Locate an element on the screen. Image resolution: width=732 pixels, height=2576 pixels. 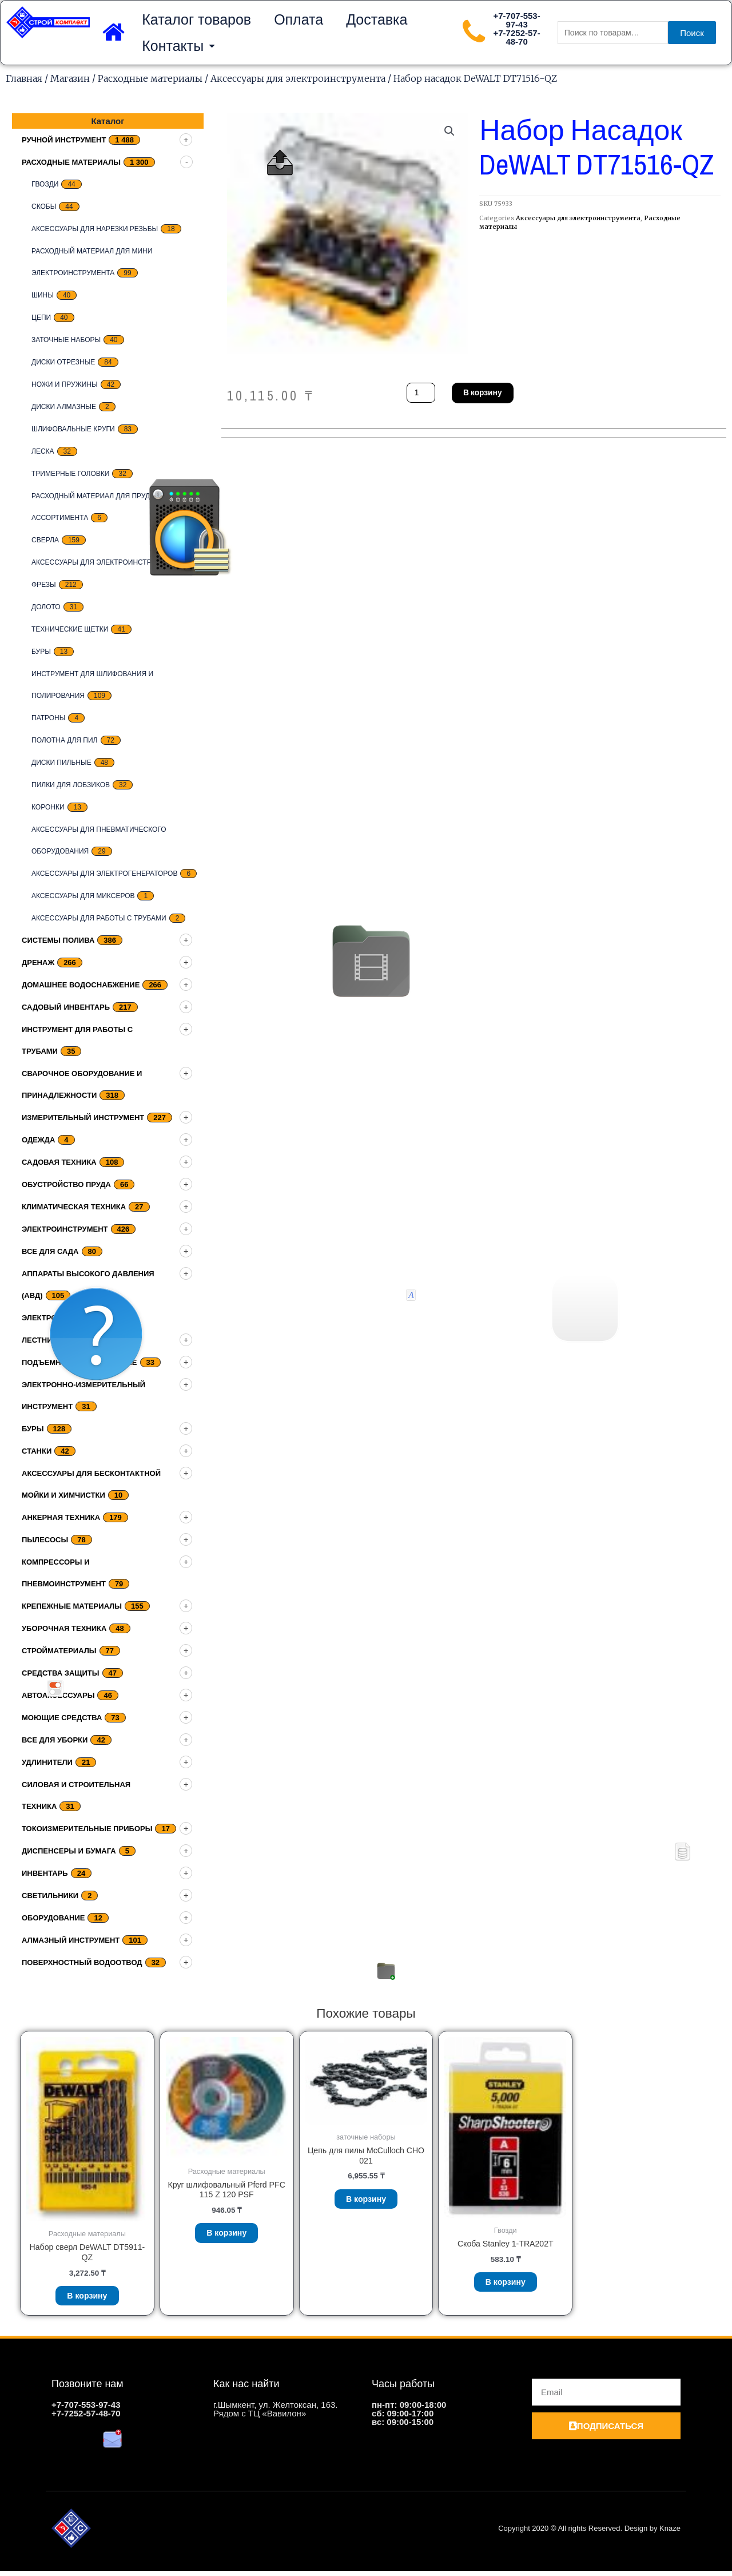
an OpenType font file is located at coordinates (411, 1295).